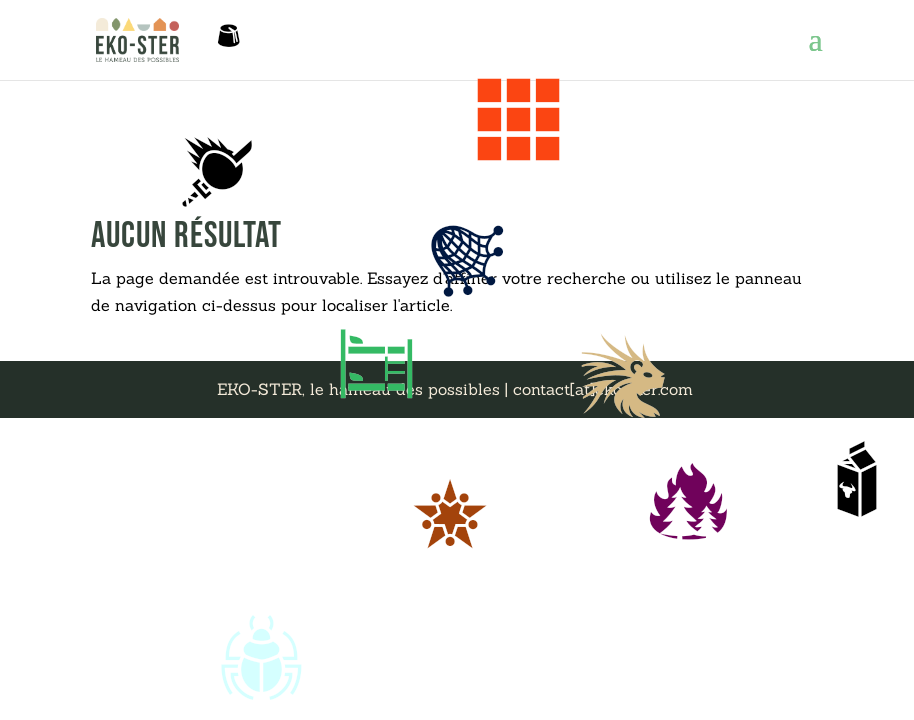  Describe the element at coordinates (376, 362) in the screenshot. I see `view shared room or dormitory accommodations` at that location.